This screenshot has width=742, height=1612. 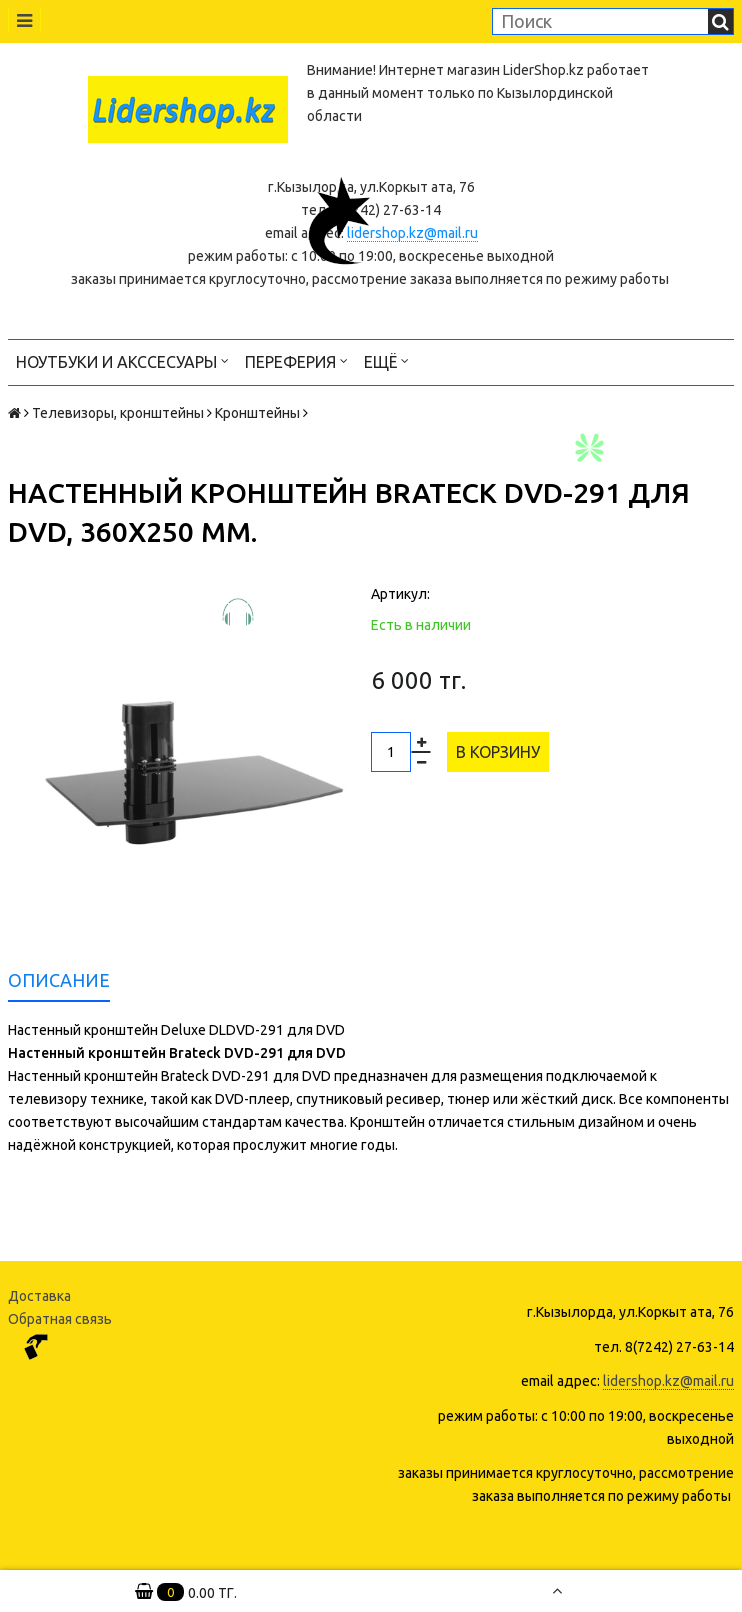 I want to click on equip fairy wings accessory, so click(x=589, y=447).